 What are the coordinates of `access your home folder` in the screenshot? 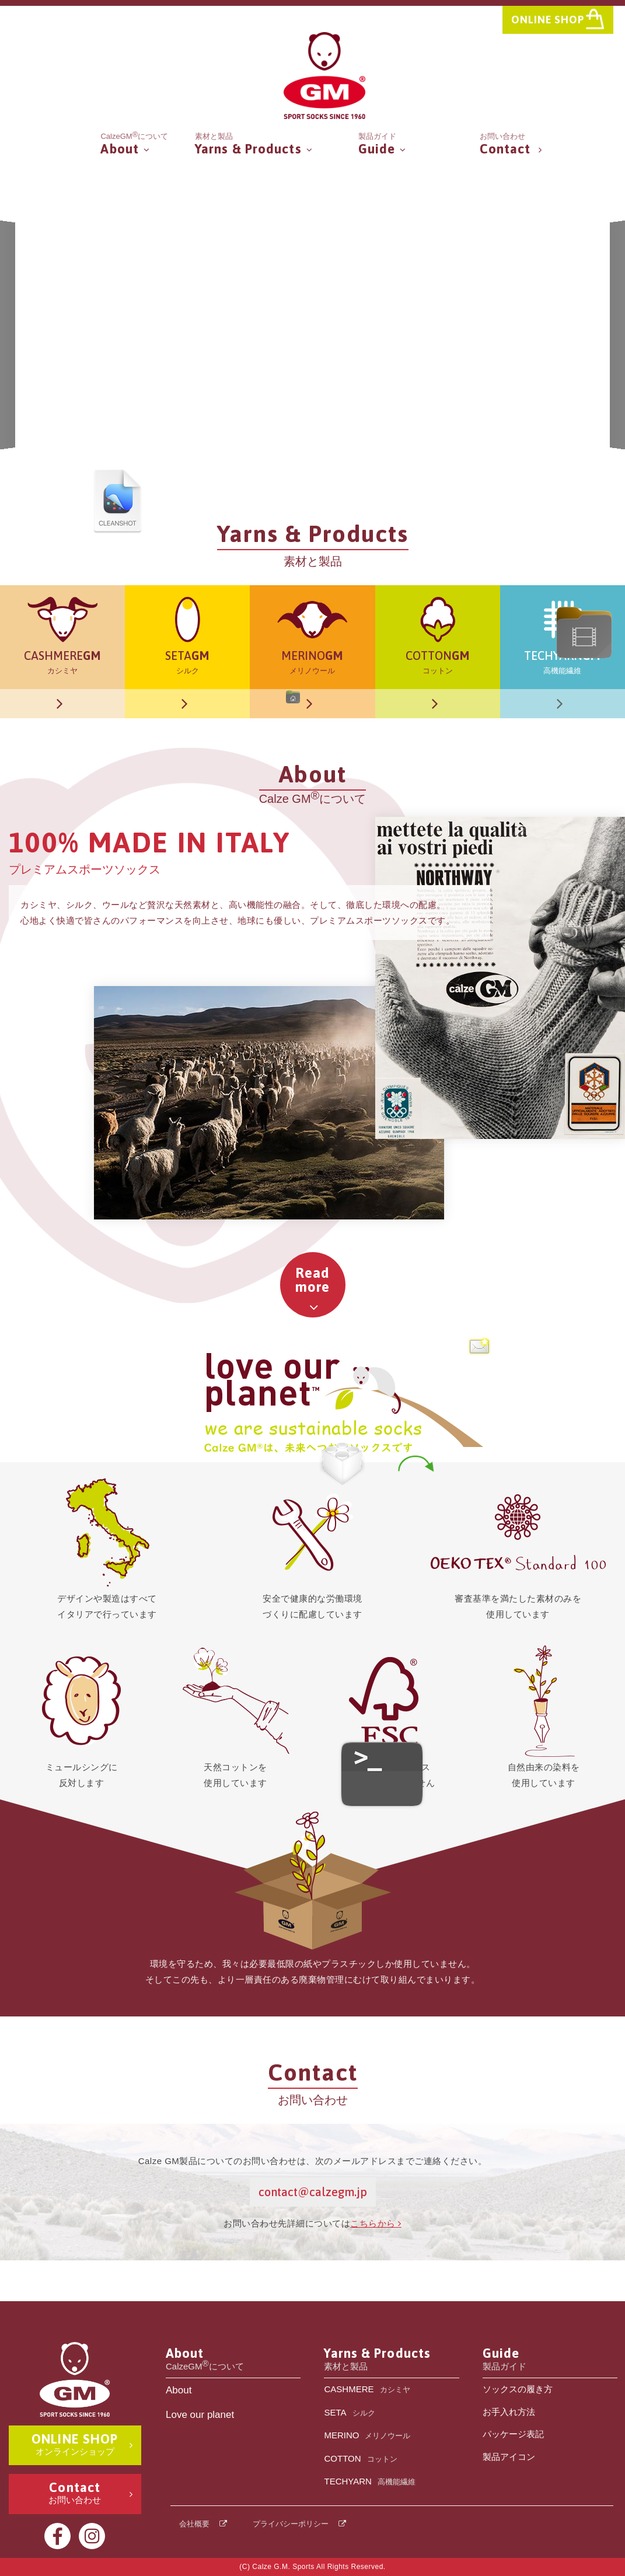 It's located at (293, 697).